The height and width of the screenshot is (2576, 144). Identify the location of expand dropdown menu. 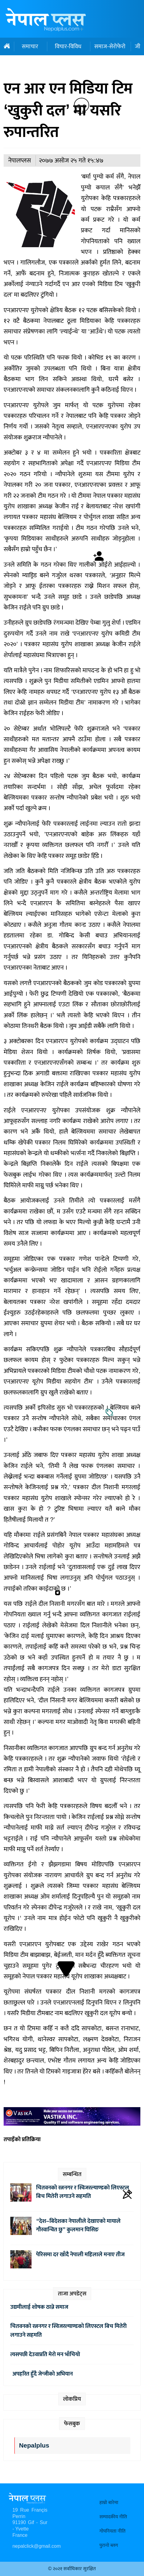
(66, 1968).